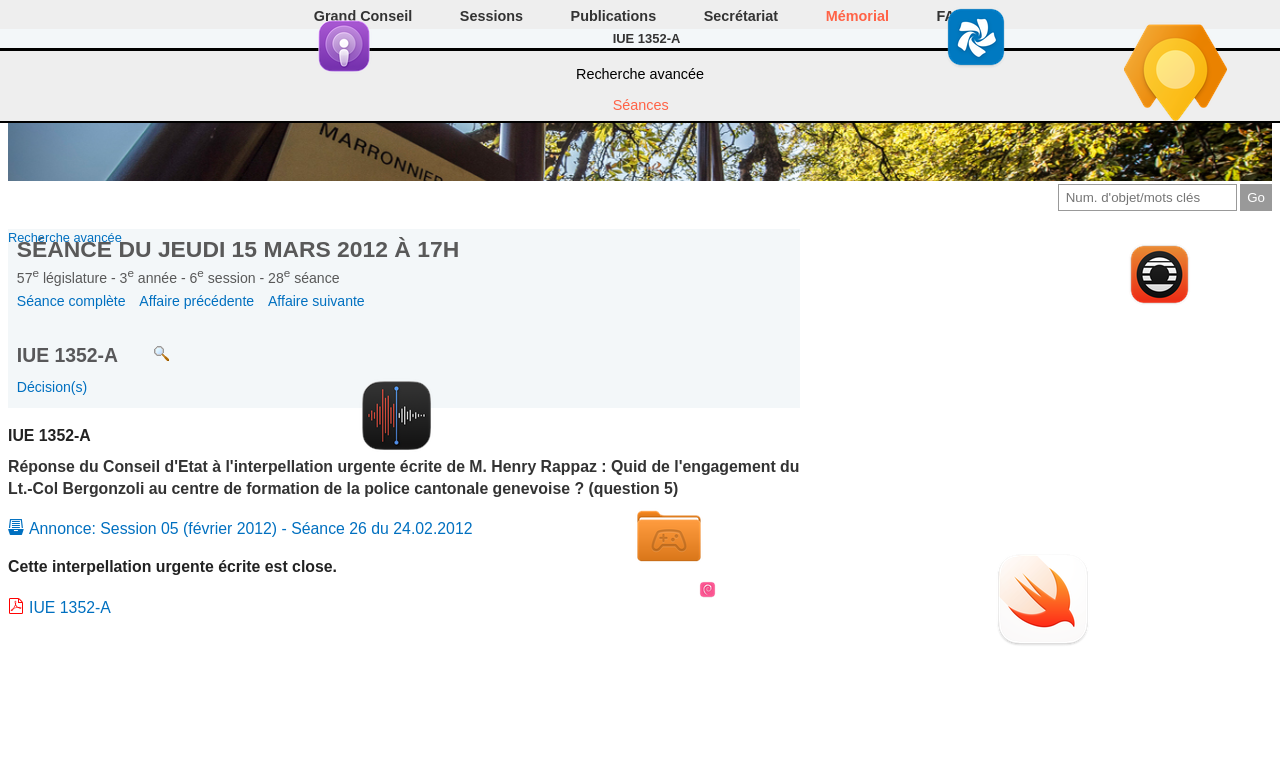 The height and width of the screenshot is (768, 1280). Describe the element at coordinates (669, 536) in the screenshot. I see `open your games folder` at that location.